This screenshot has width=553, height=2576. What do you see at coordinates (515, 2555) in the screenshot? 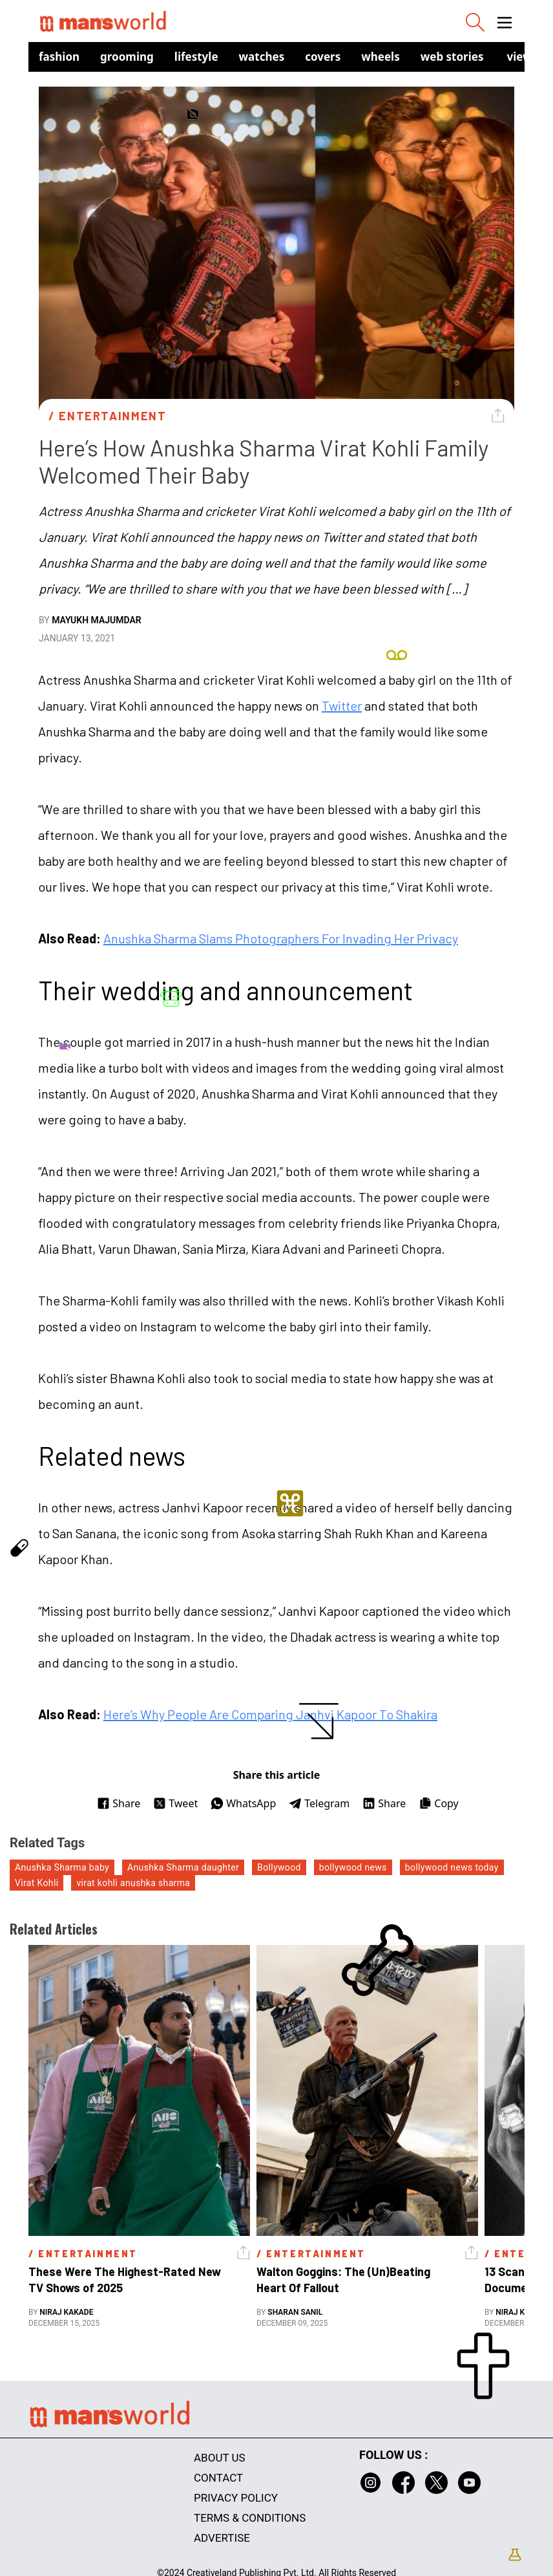
I see `access experimental or beta features` at bounding box center [515, 2555].